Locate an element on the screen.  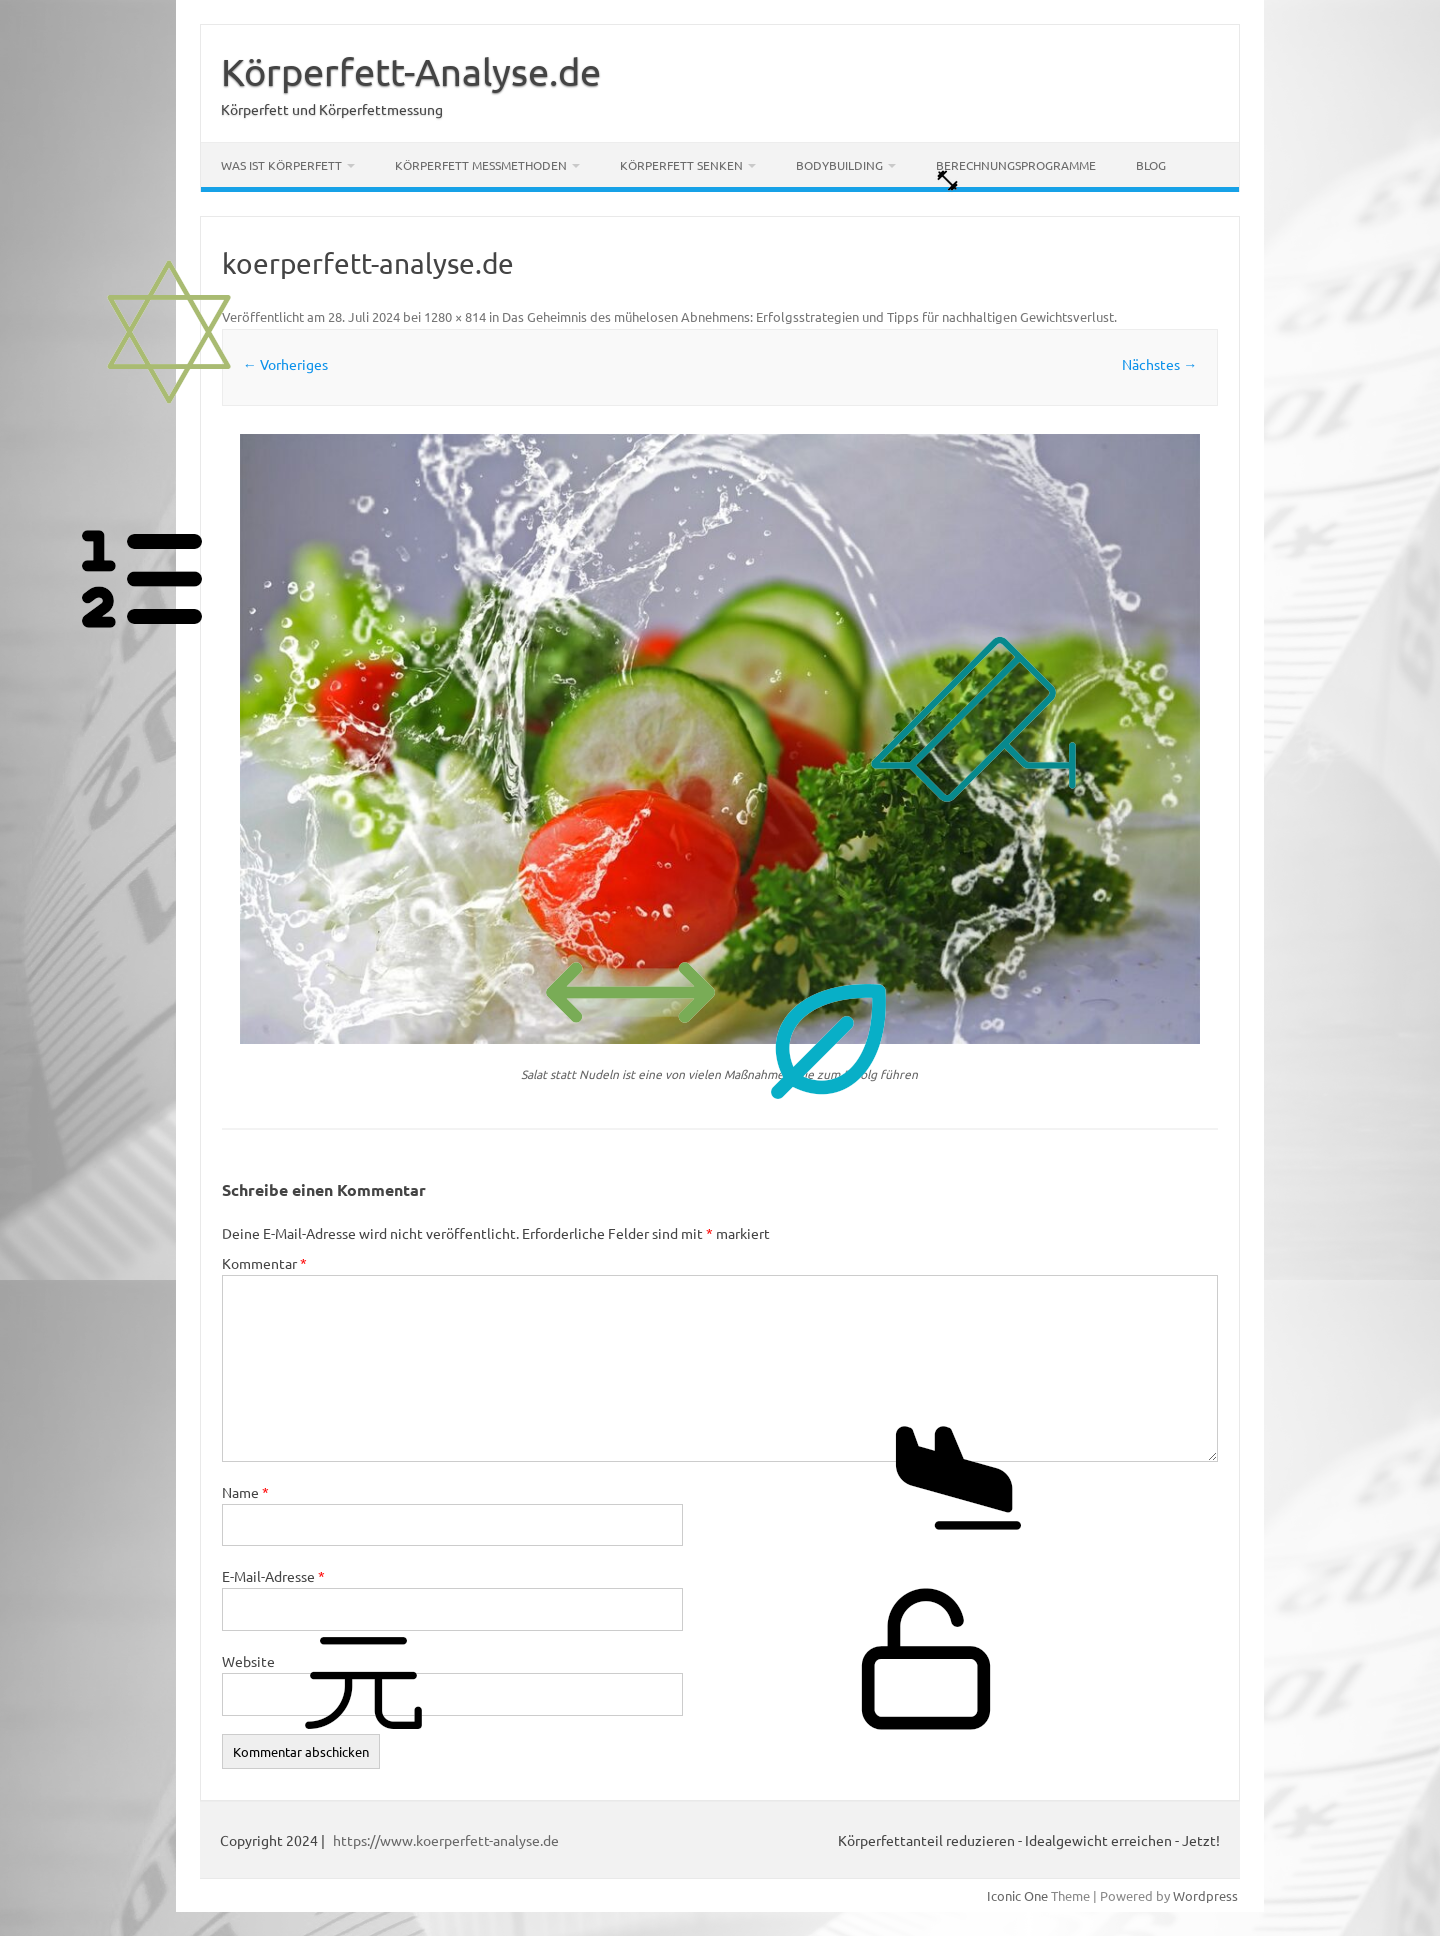
unlocked or unsecured state is located at coordinates (926, 1659).